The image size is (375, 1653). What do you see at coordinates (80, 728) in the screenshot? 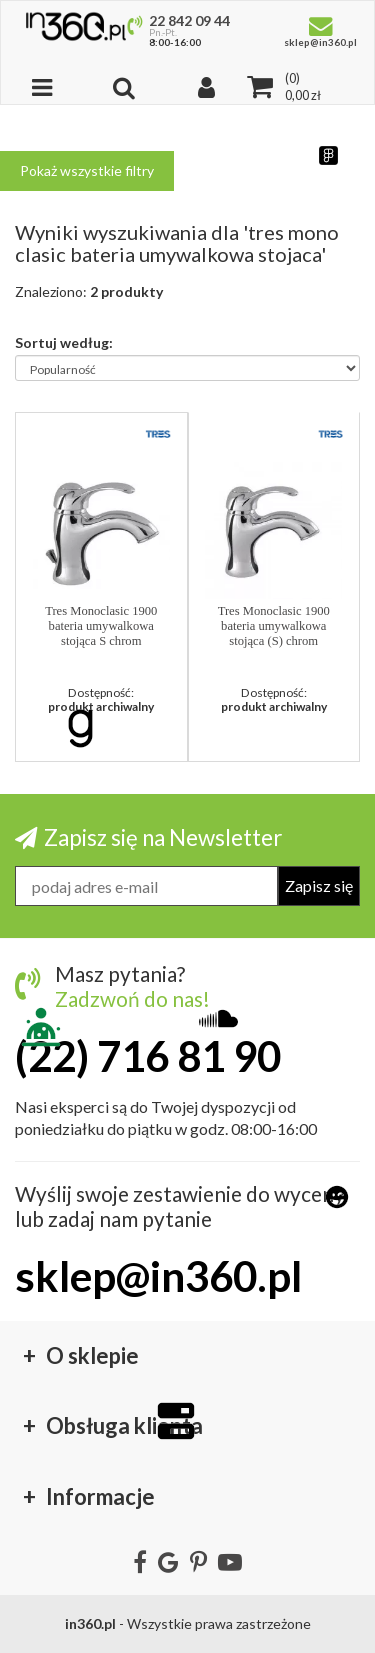
I see `open the Goodreads app` at bounding box center [80, 728].